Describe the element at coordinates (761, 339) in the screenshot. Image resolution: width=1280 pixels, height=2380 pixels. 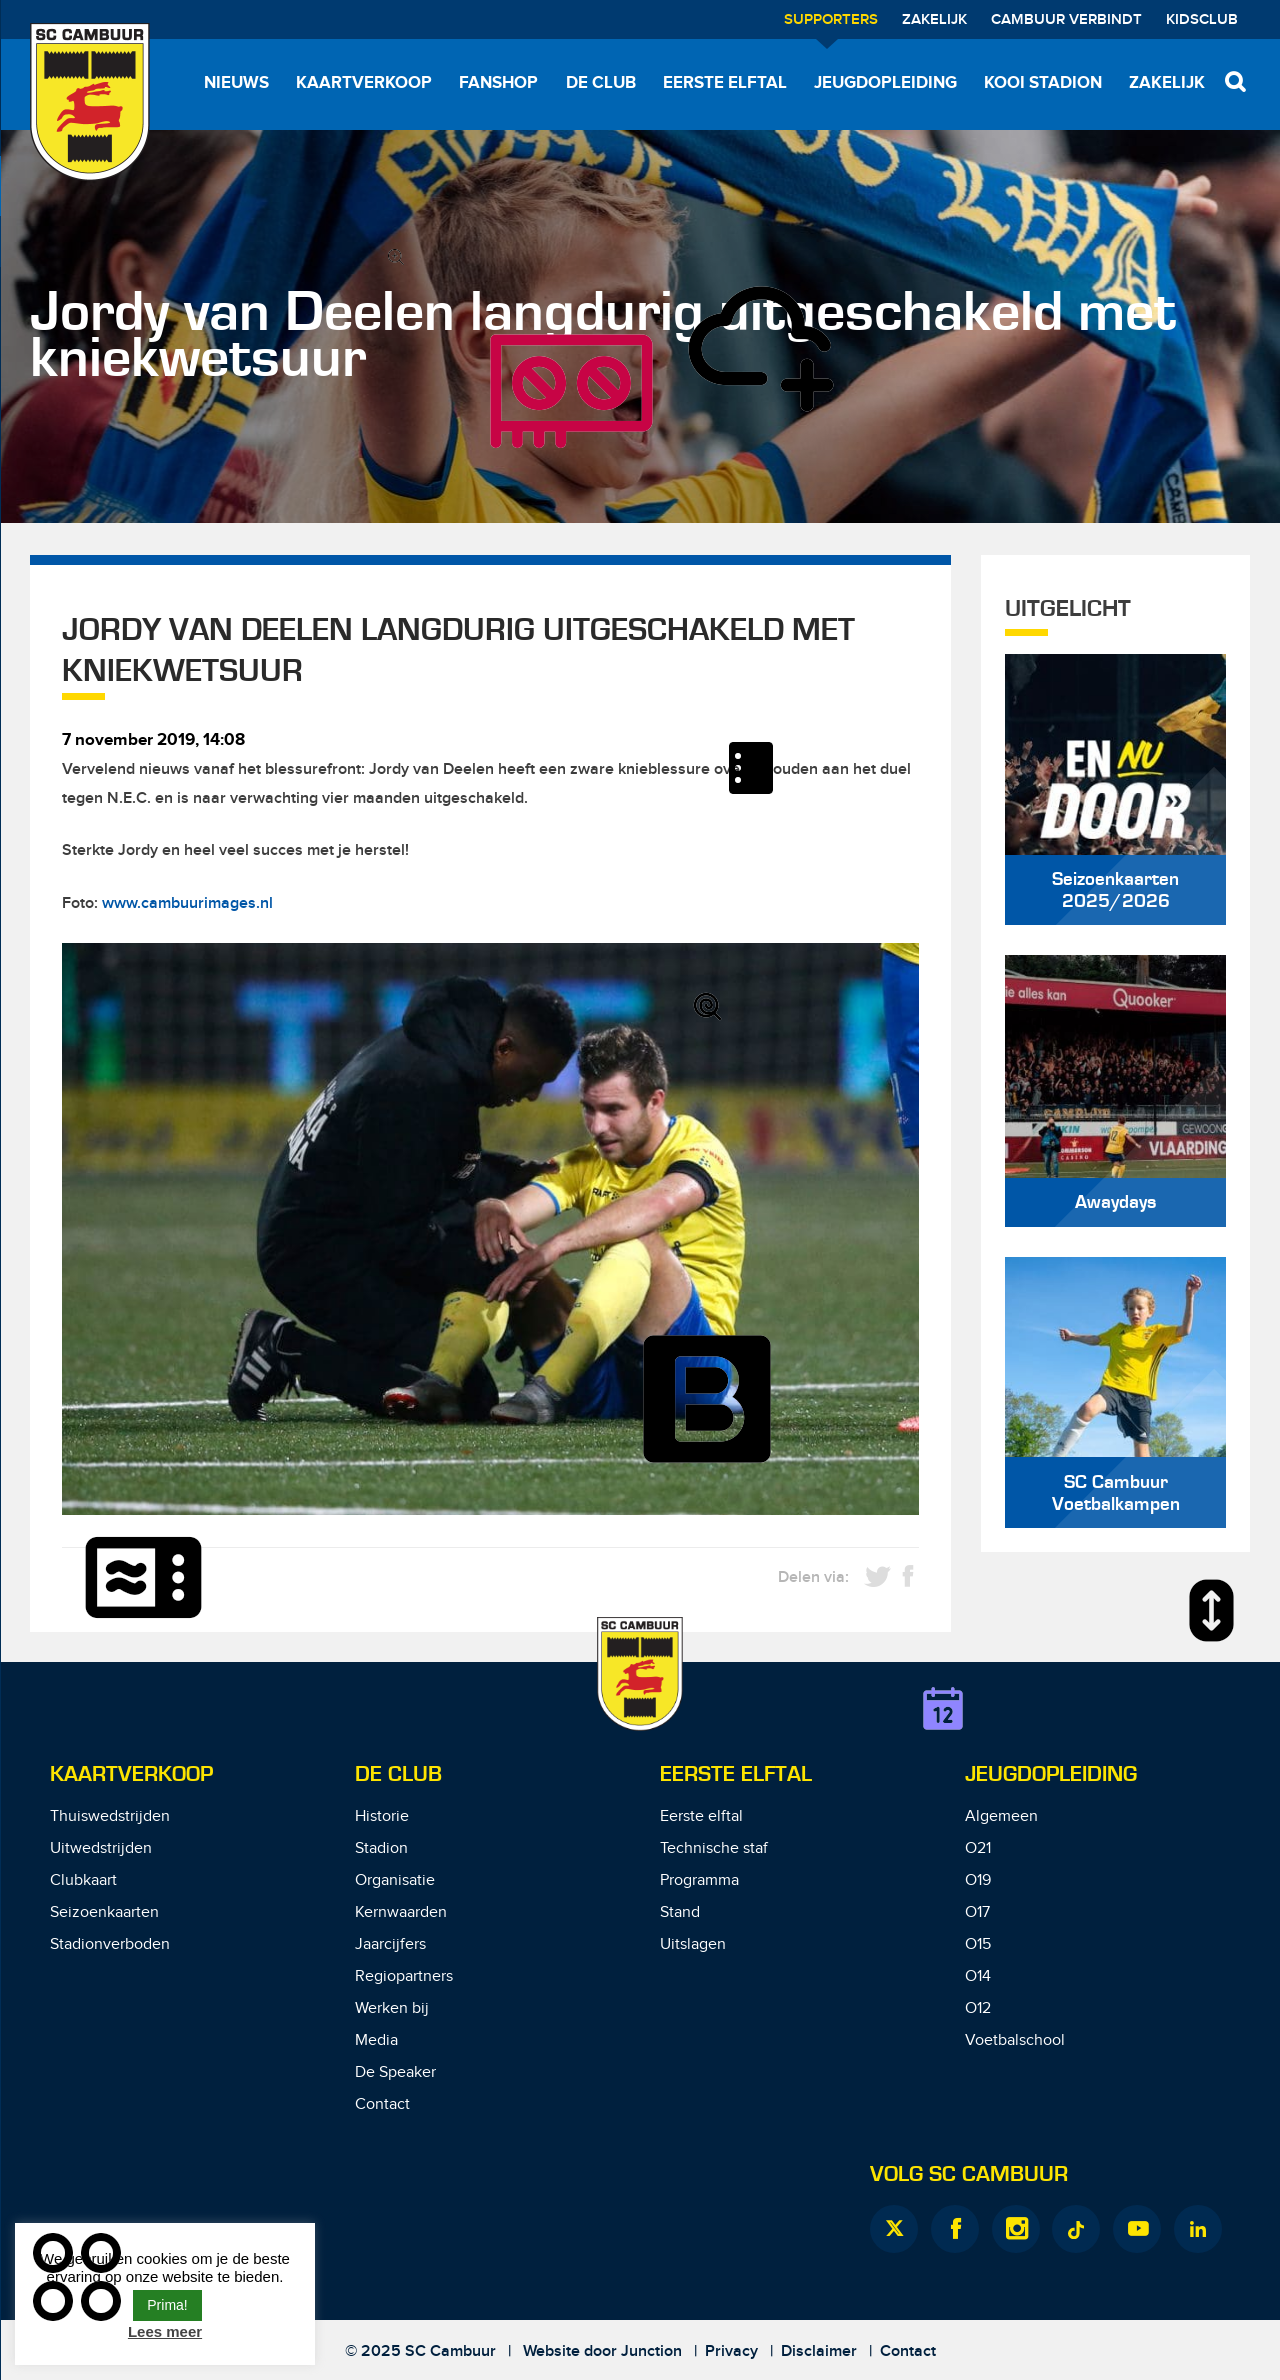
I see `upload a new file to cloud storage` at that location.